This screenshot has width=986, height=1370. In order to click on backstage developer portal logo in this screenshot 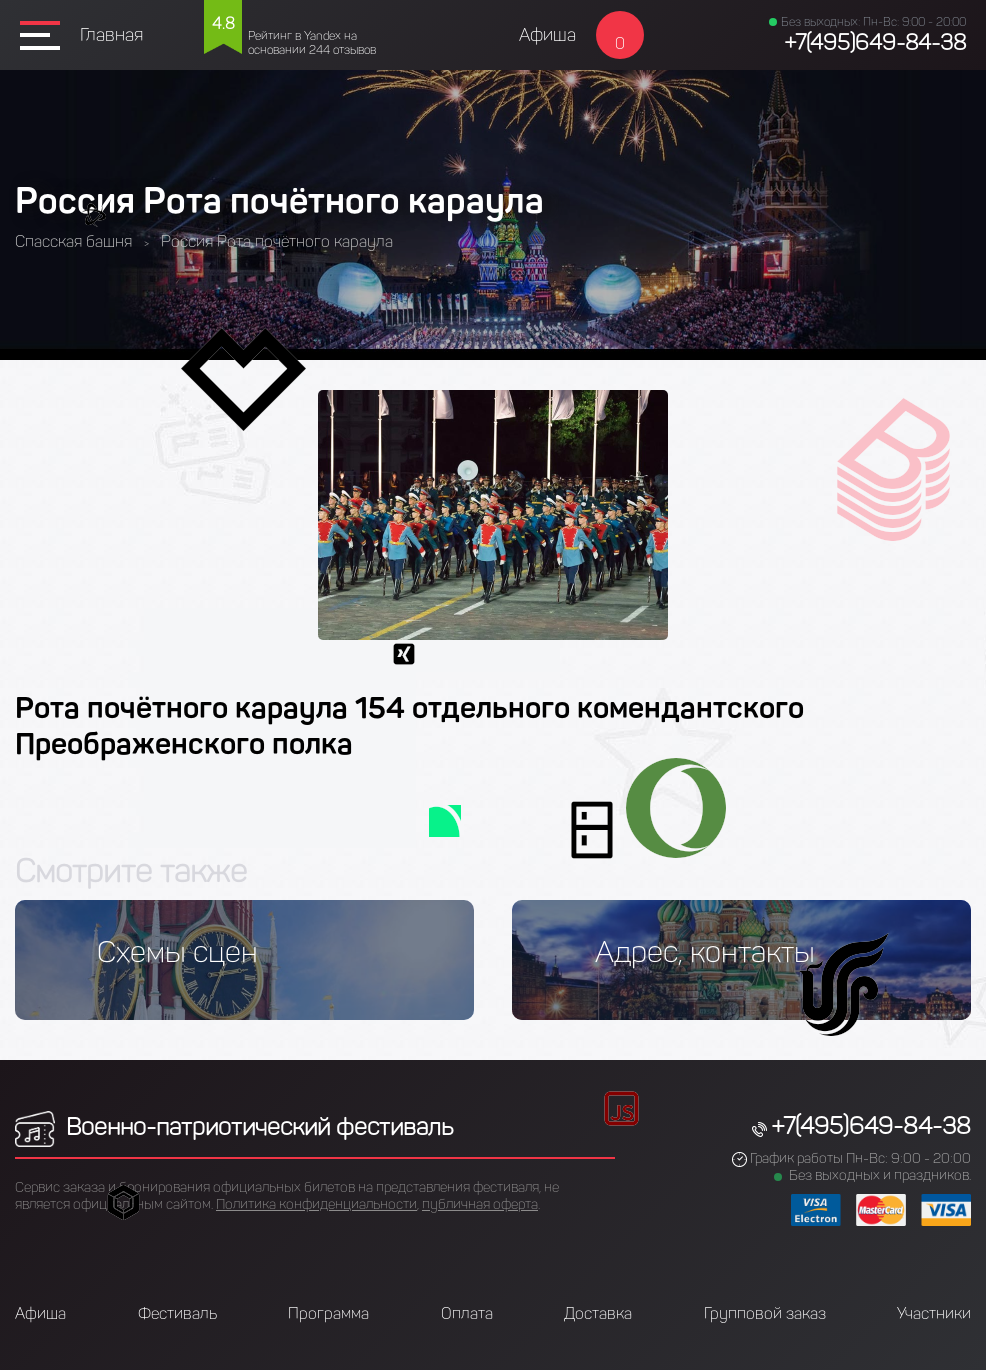, I will do `click(893, 469)`.